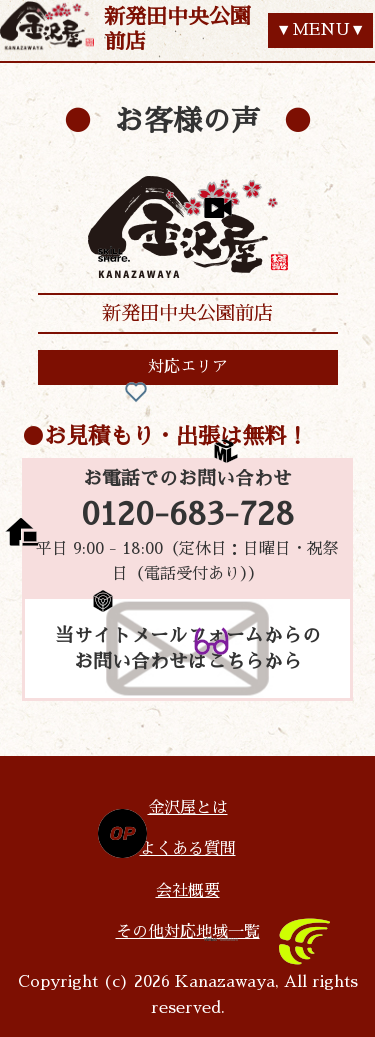 Image resolution: width=375 pixels, height=1037 pixels. Describe the element at coordinates (114, 254) in the screenshot. I see `open the Skillshare app` at that location.